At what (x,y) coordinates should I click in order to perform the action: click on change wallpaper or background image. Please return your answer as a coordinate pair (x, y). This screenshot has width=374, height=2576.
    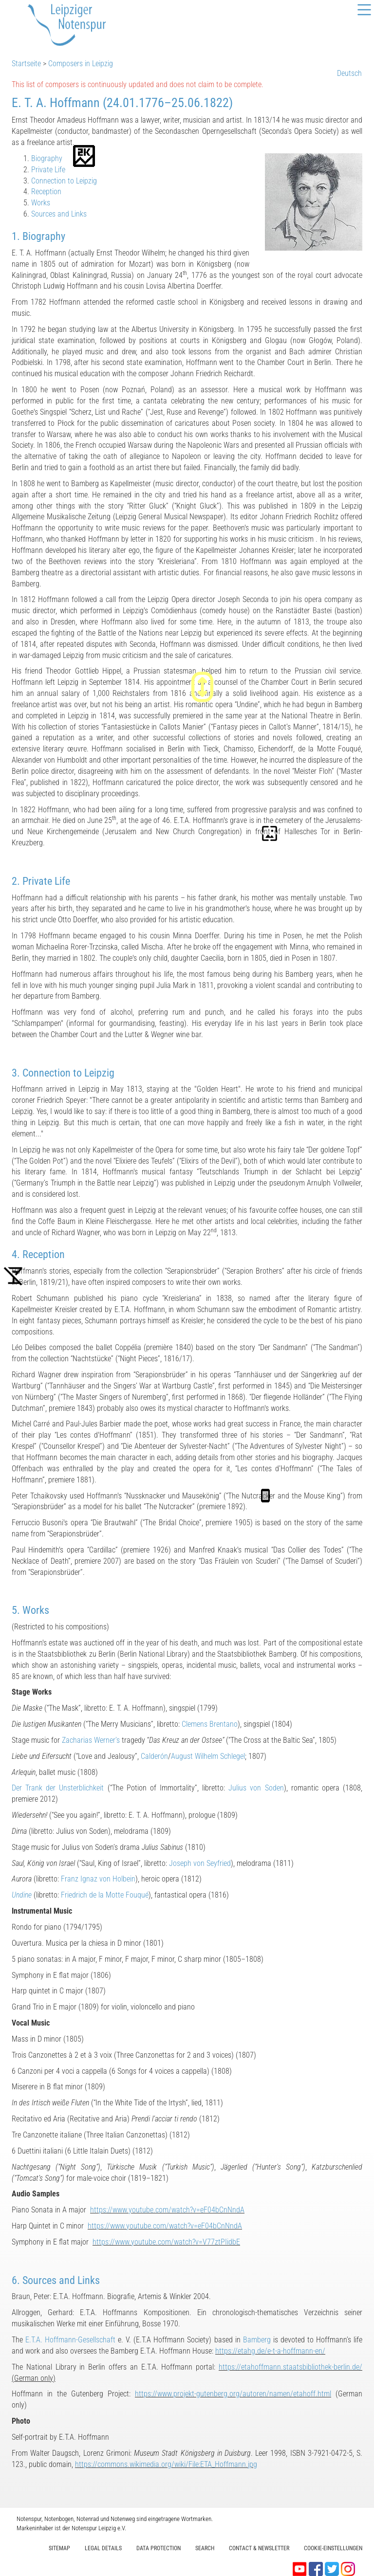
    Looking at the image, I should click on (269, 833).